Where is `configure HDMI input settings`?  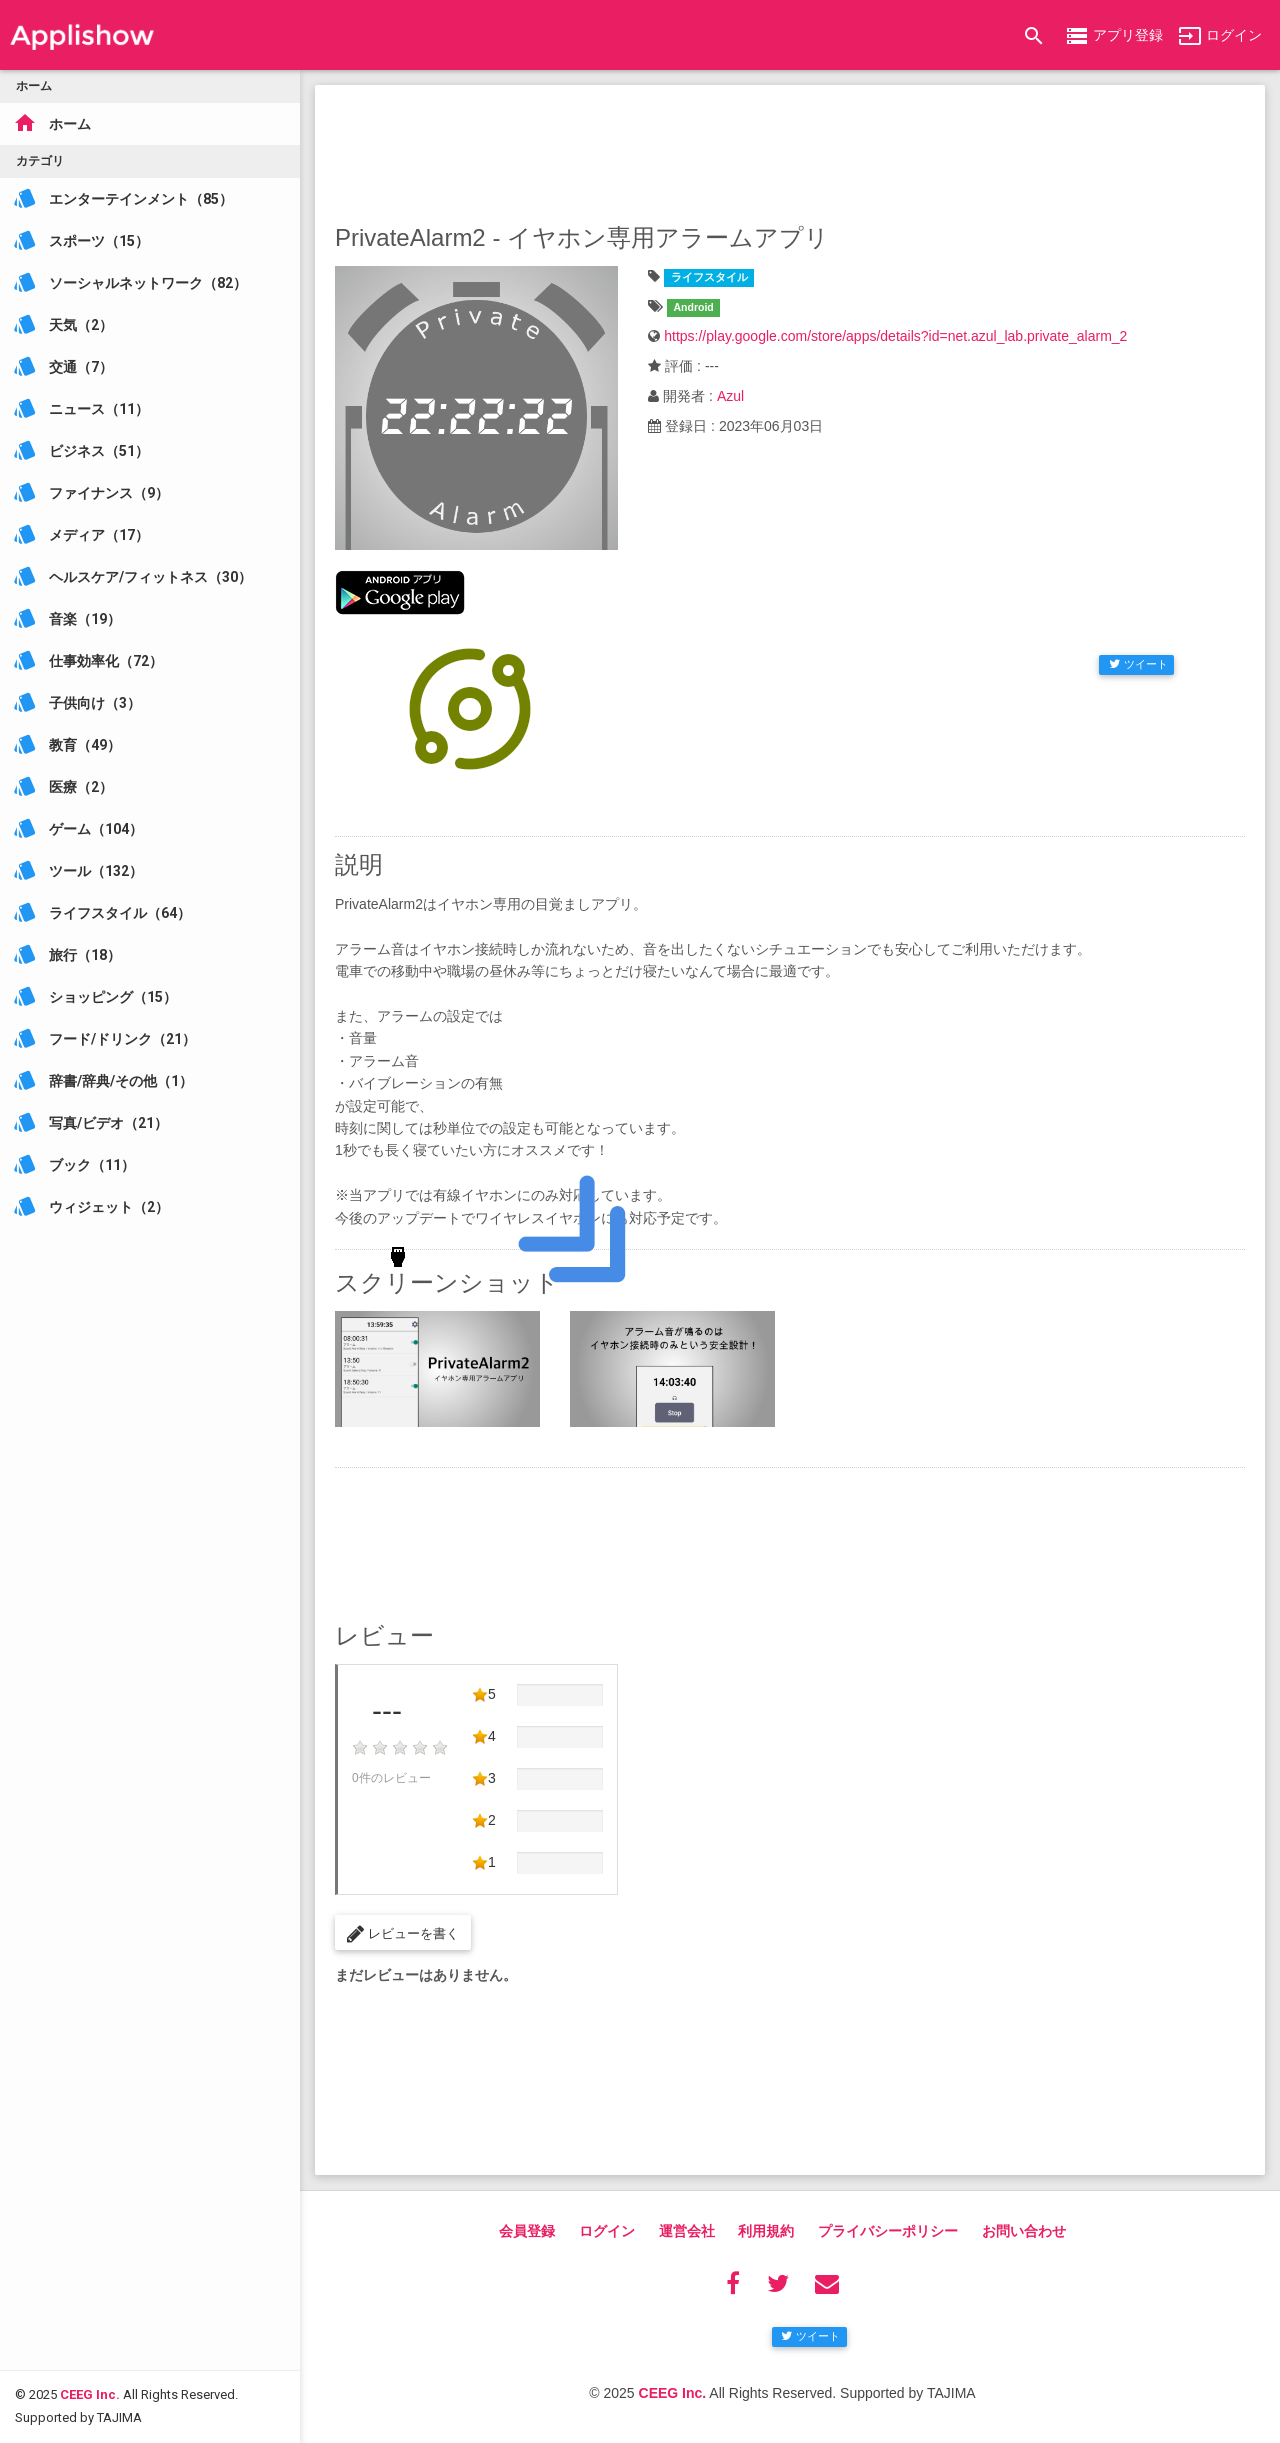
configure HDMI input settings is located at coordinates (398, 1257).